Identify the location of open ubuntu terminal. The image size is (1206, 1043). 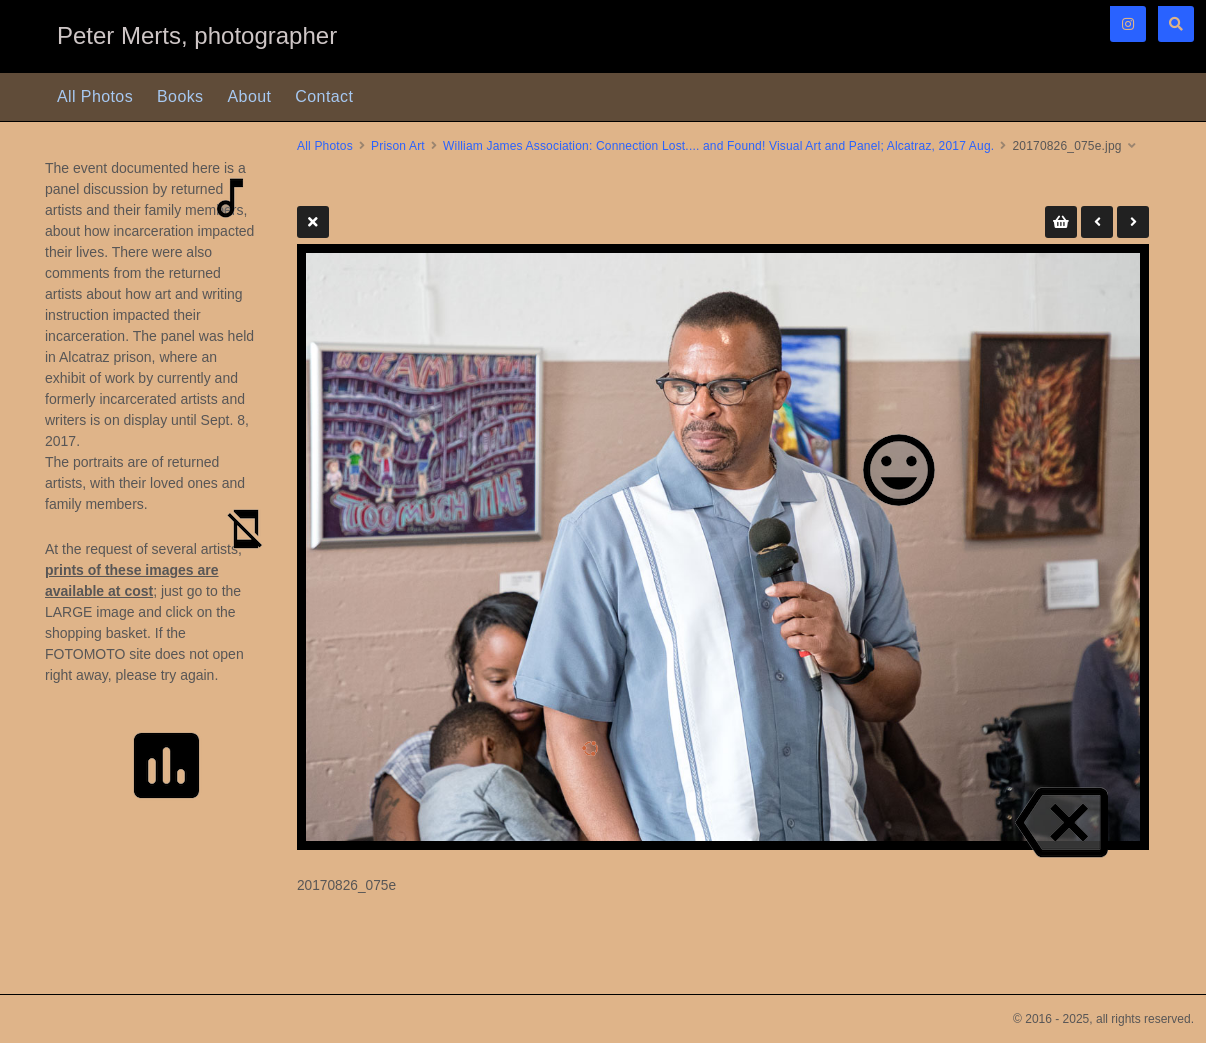
(590, 748).